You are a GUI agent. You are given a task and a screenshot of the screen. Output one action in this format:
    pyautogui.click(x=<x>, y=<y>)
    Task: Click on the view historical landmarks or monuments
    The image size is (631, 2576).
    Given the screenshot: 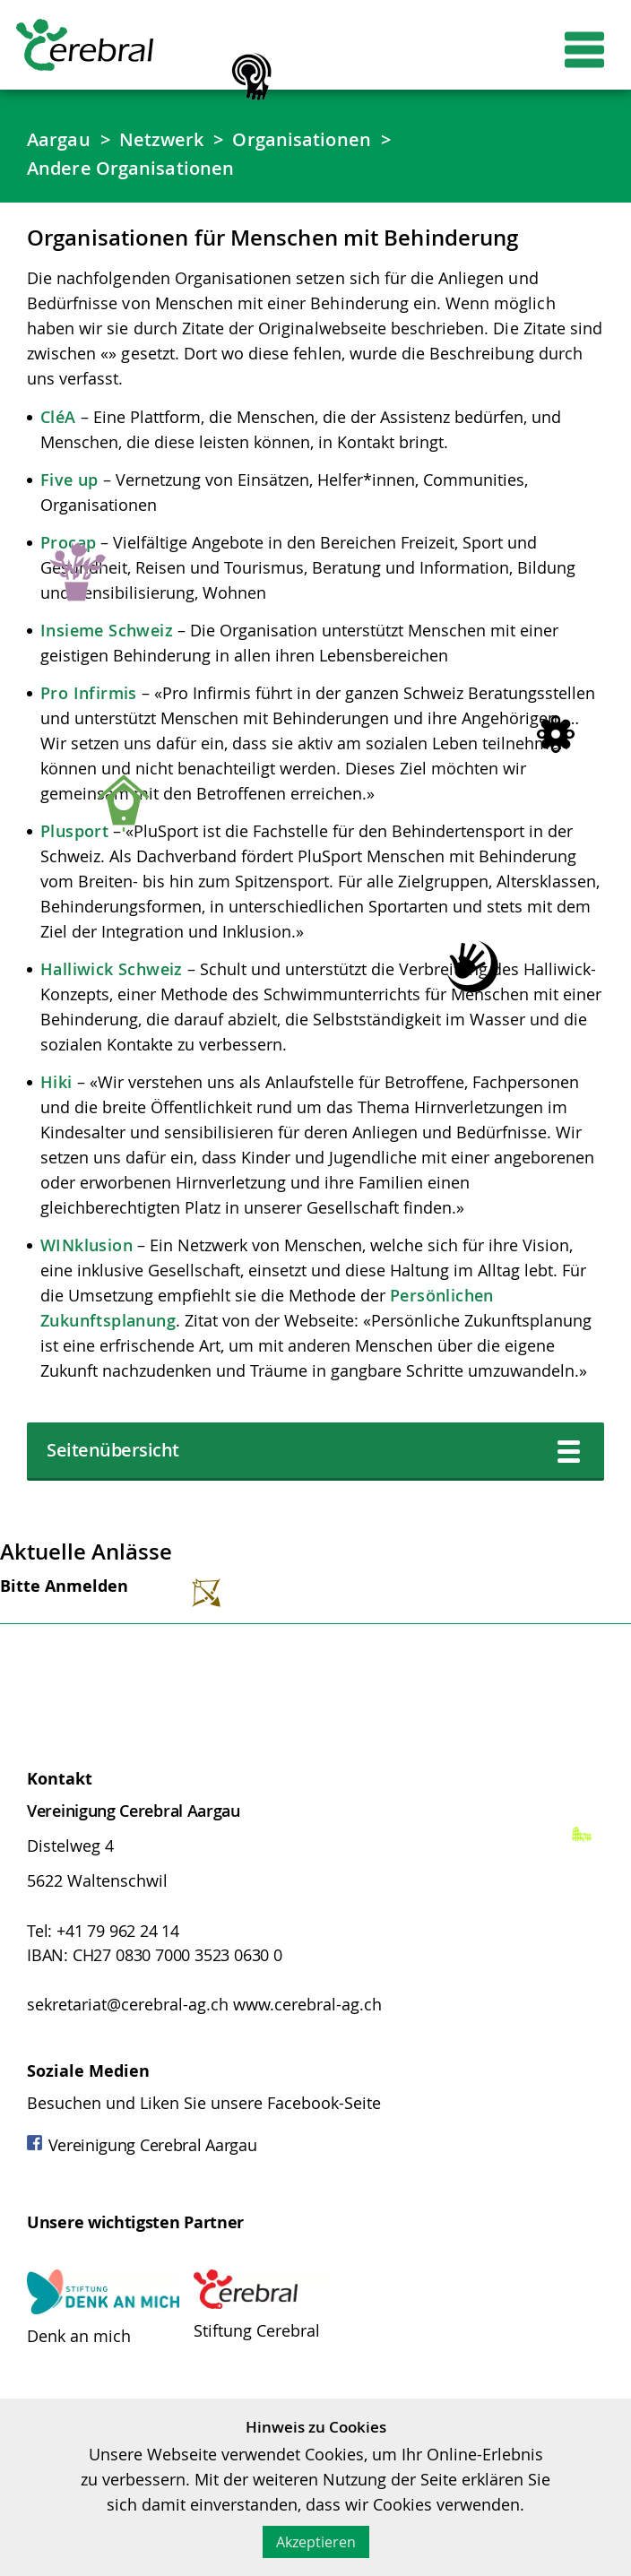 What is the action you would take?
    pyautogui.click(x=582, y=1834)
    